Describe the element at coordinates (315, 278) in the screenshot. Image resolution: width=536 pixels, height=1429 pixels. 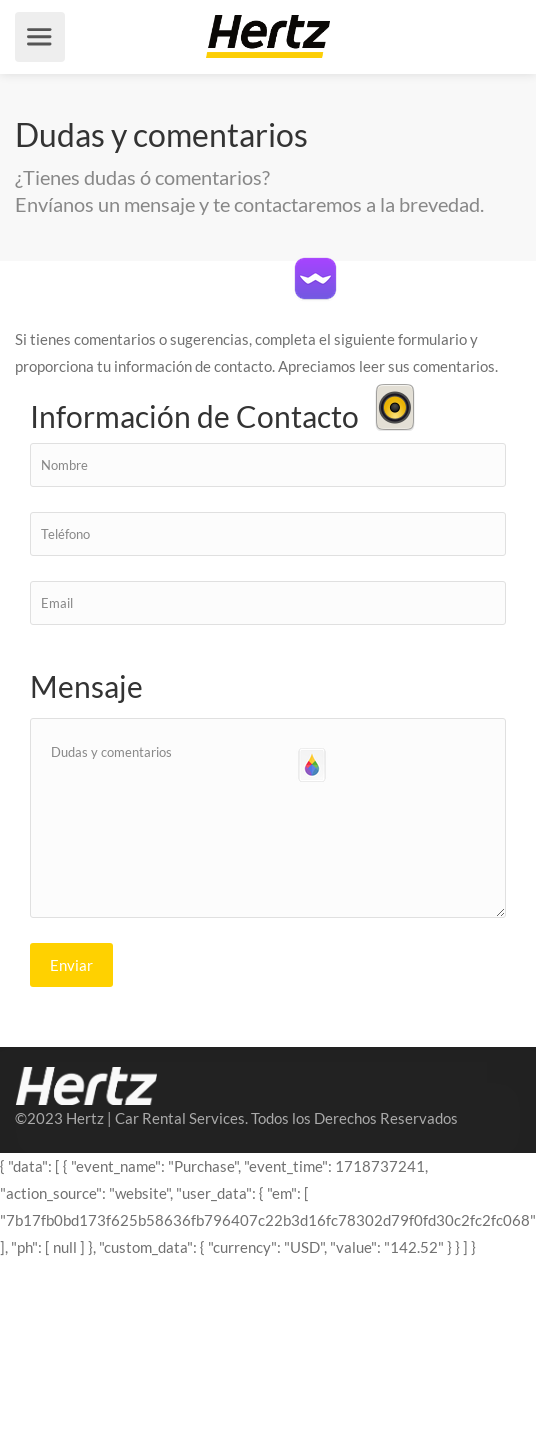
I see `open ferdium messaging aggregator app` at that location.